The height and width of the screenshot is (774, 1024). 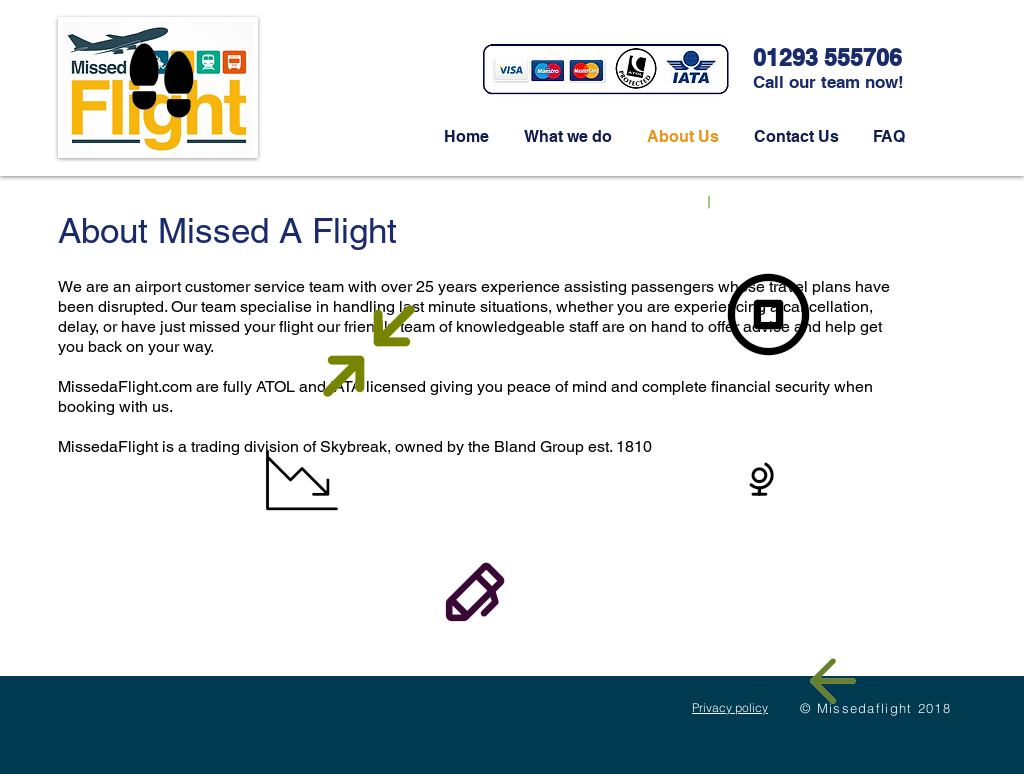 I want to click on go back to the previous screen, so click(x=833, y=681).